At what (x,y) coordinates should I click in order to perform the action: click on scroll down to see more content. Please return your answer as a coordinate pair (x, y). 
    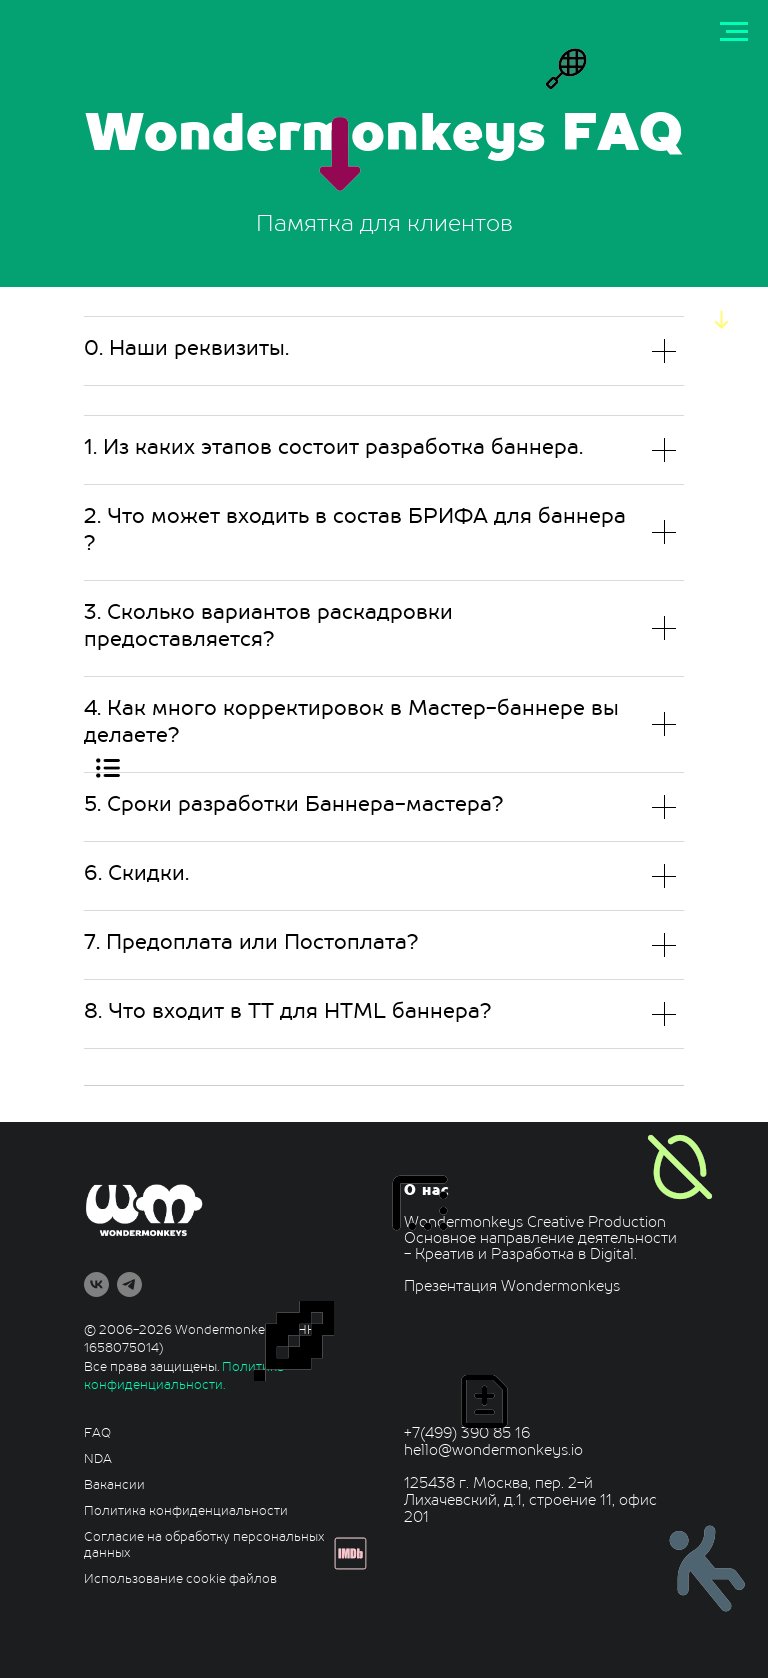
    Looking at the image, I should click on (340, 154).